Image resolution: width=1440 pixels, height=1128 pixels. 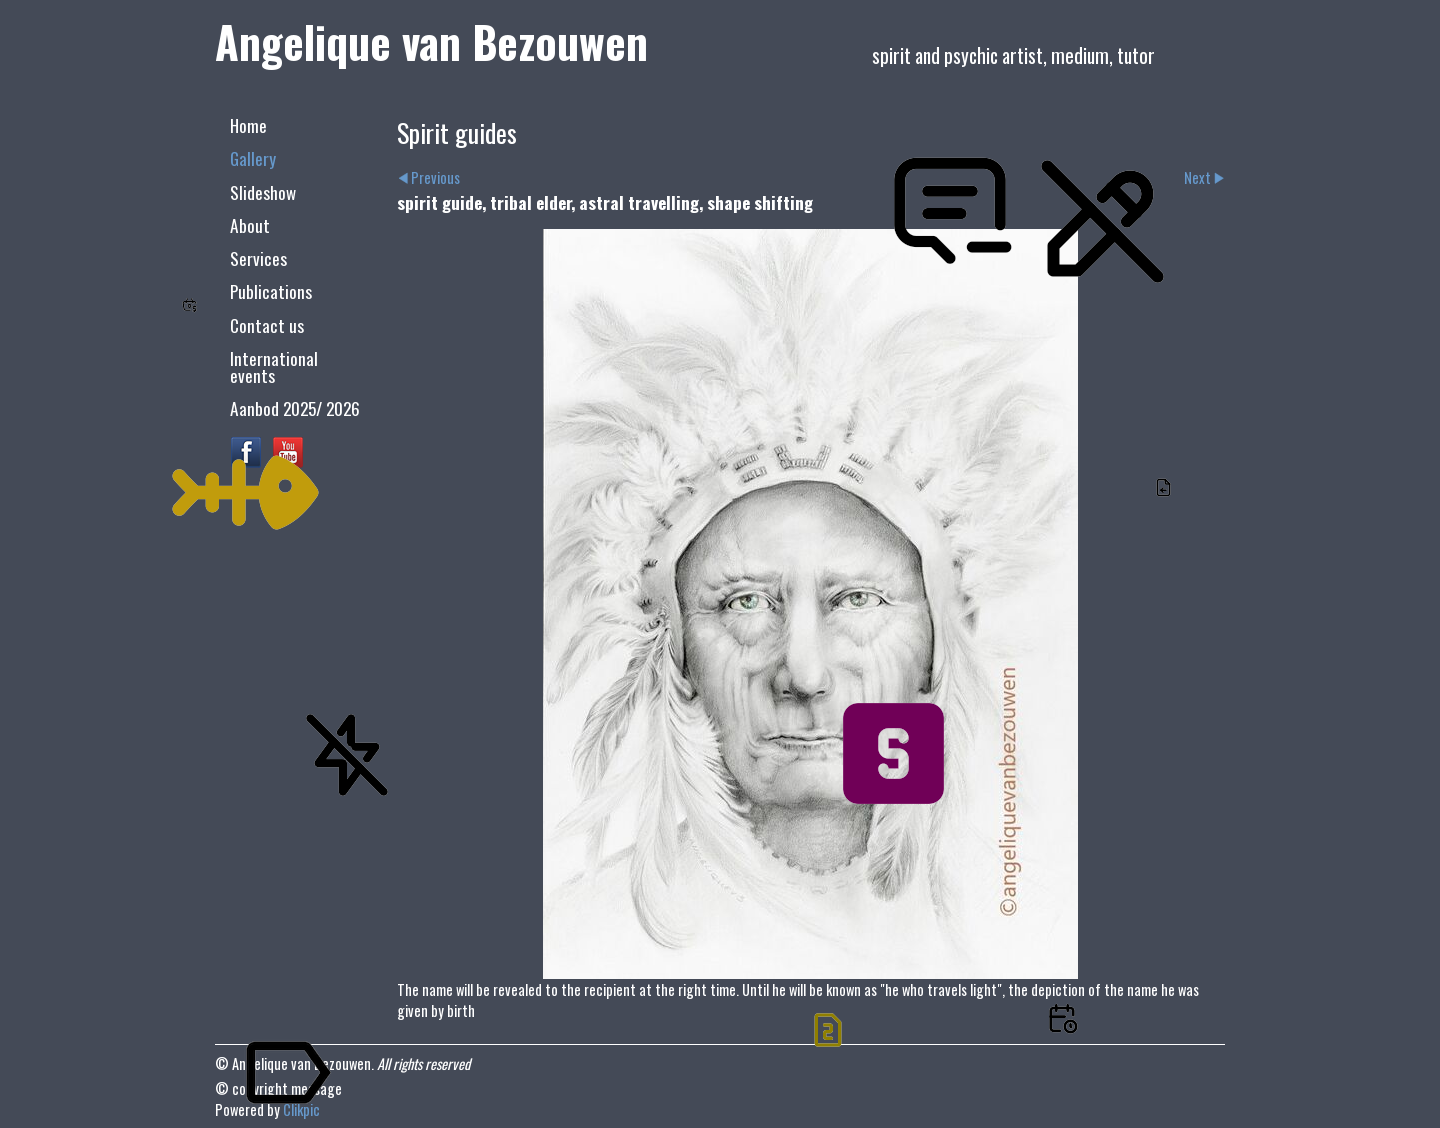 I want to click on remove a message from the conversation, so click(x=950, y=208).